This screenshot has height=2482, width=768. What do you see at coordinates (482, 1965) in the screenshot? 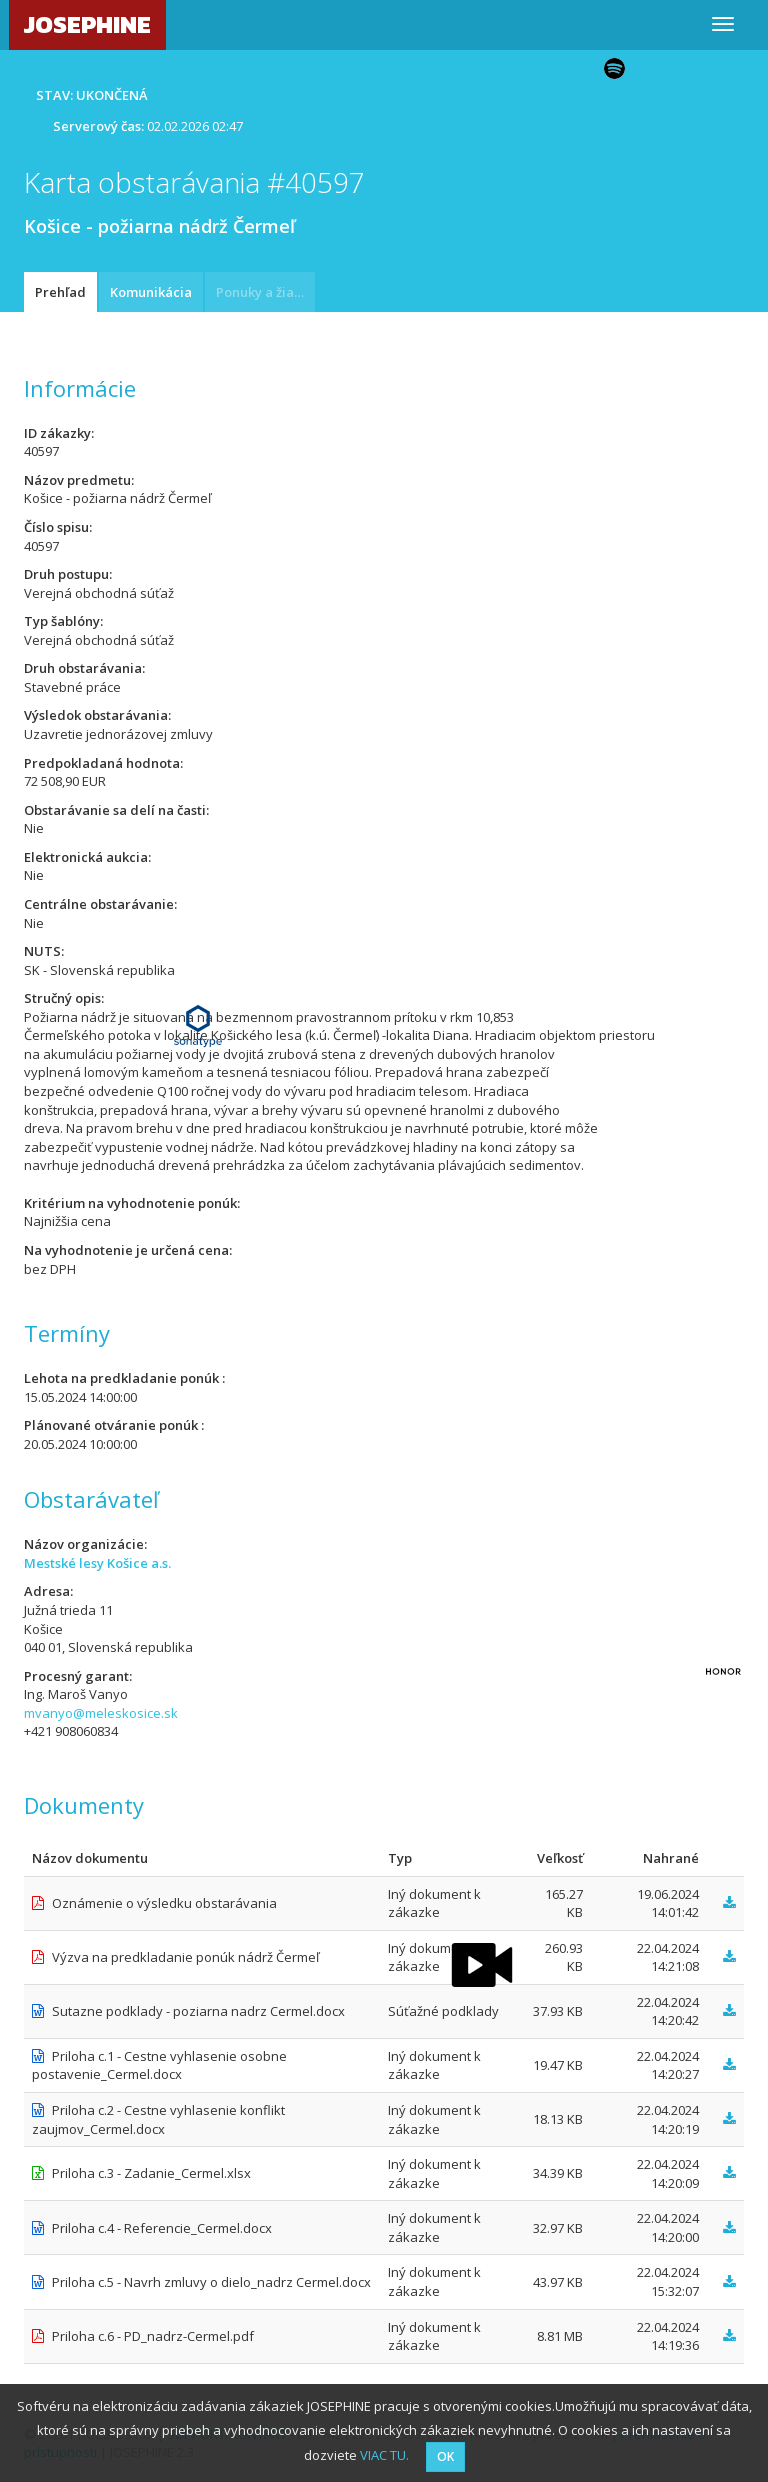
I see `start a live video broadcast` at bounding box center [482, 1965].